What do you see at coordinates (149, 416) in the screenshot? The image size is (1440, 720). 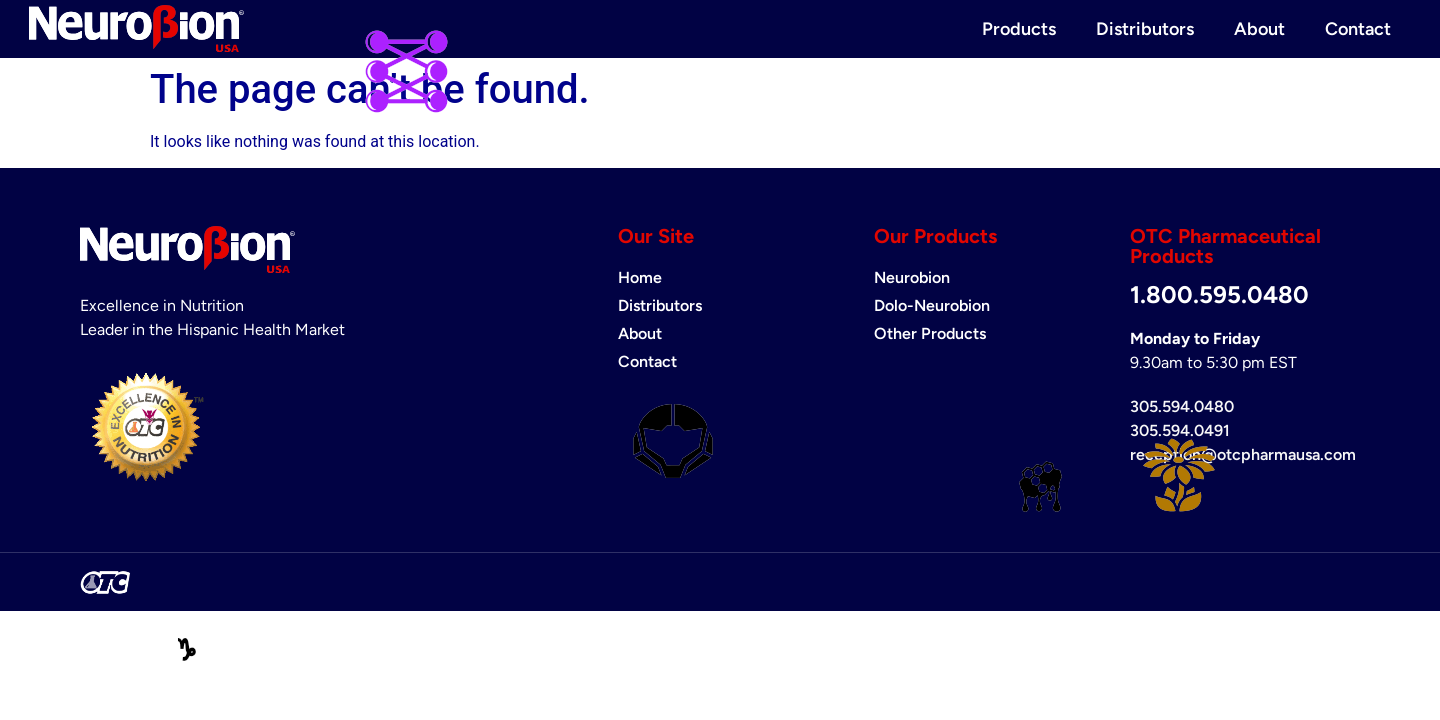 I see `select reptile or dragon character class` at bounding box center [149, 416].